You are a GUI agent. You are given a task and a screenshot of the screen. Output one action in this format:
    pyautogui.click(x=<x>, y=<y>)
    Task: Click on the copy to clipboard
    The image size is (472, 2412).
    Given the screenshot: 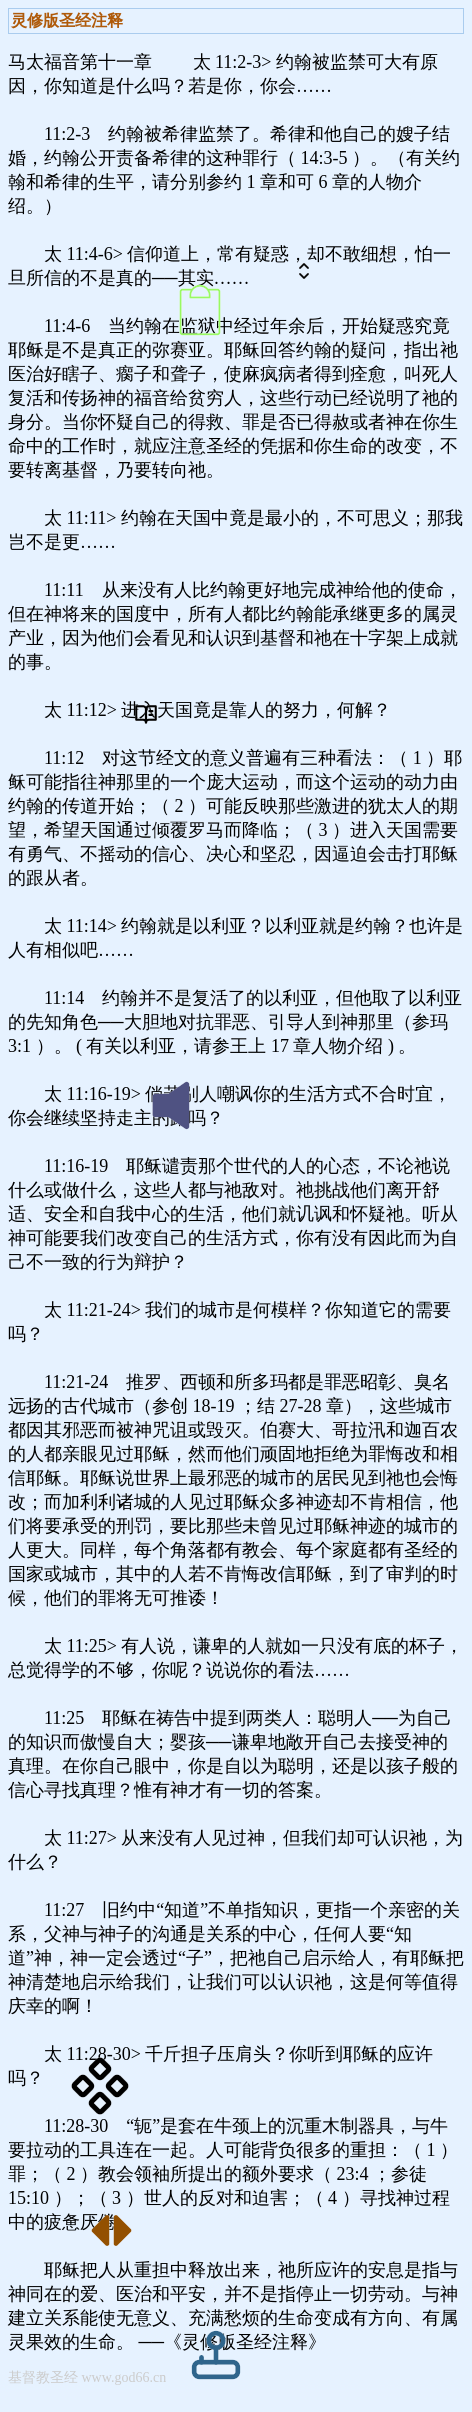 What is the action you would take?
    pyautogui.click(x=200, y=311)
    